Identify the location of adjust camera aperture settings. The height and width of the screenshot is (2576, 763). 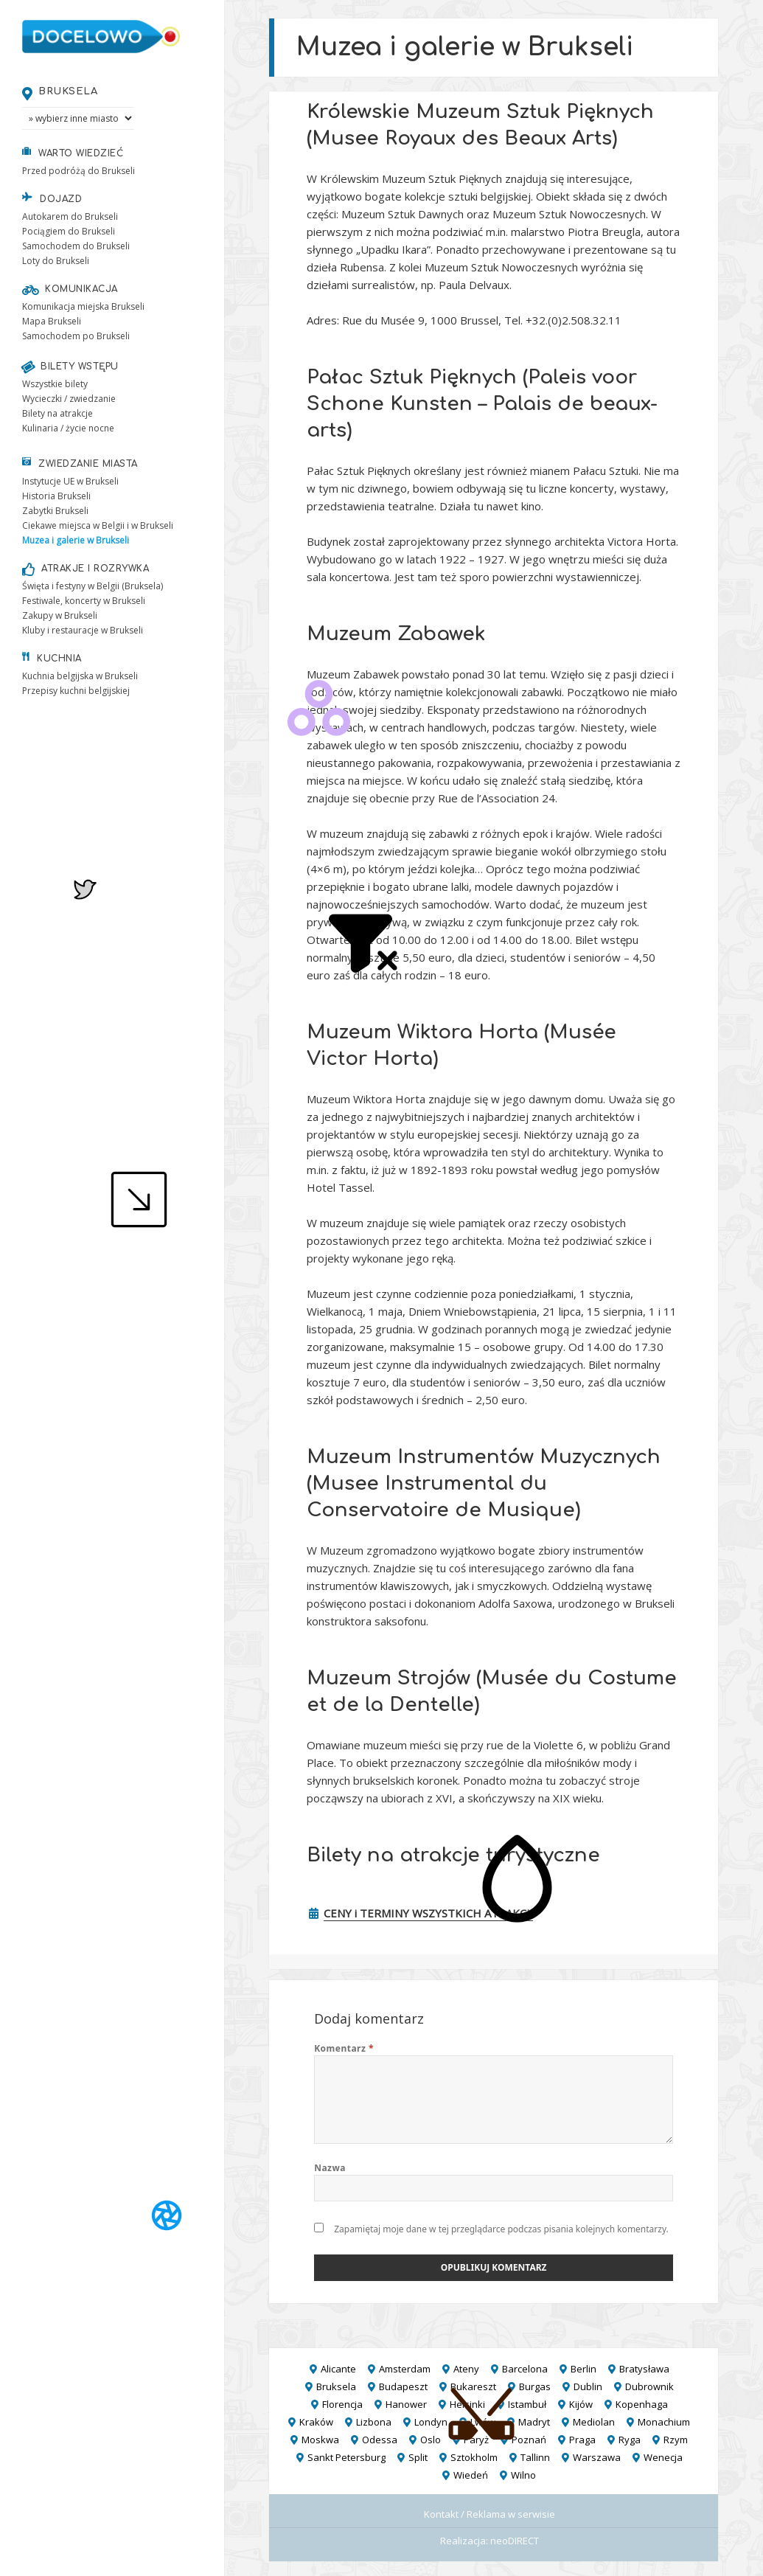
(167, 2215).